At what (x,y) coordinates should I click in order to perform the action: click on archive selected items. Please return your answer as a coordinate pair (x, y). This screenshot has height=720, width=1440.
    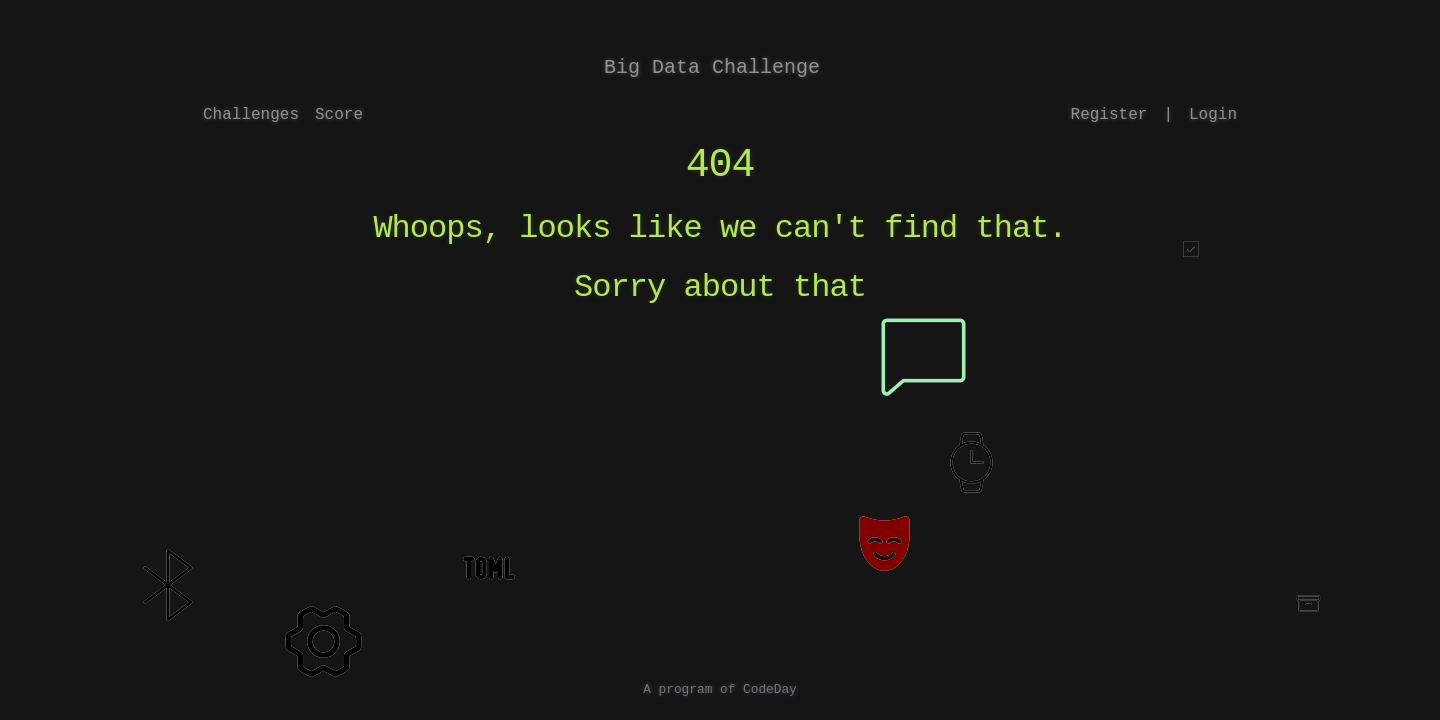
    Looking at the image, I should click on (1308, 603).